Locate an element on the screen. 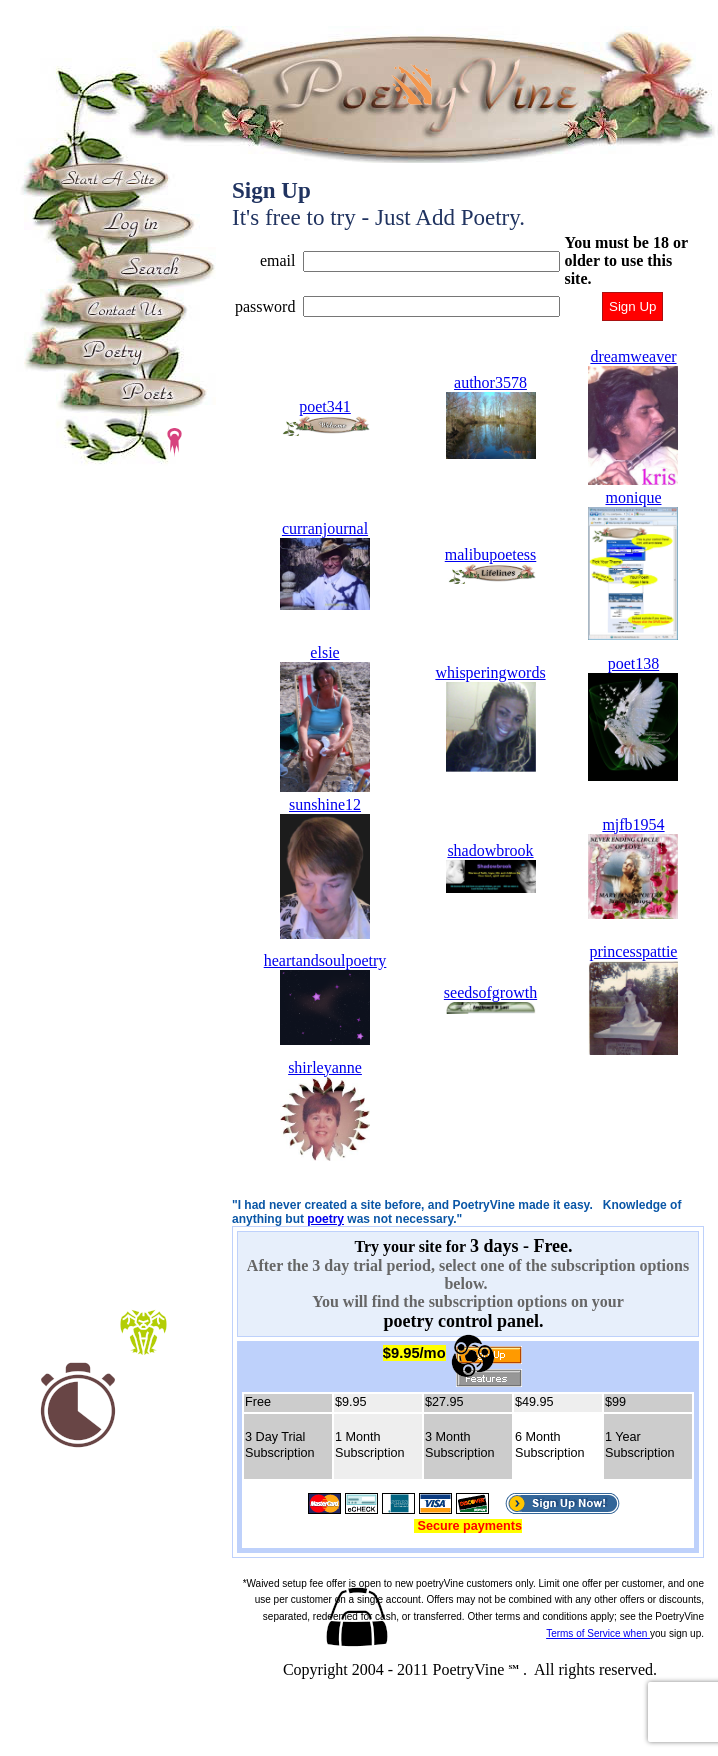 The width and height of the screenshot is (718, 1756). trigger an explosion or blast effect is located at coordinates (174, 442).